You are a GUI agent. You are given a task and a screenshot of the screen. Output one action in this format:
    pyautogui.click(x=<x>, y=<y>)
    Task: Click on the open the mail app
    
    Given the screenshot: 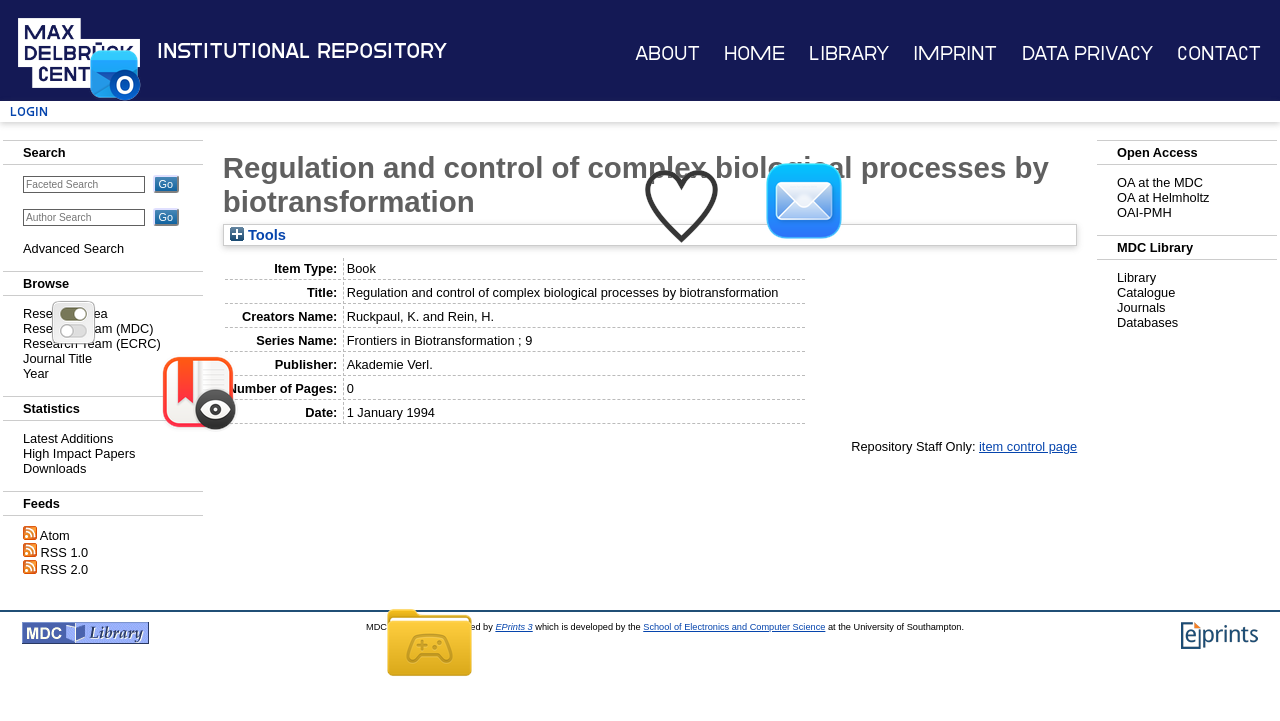 What is the action you would take?
    pyautogui.click(x=804, y=201)
    